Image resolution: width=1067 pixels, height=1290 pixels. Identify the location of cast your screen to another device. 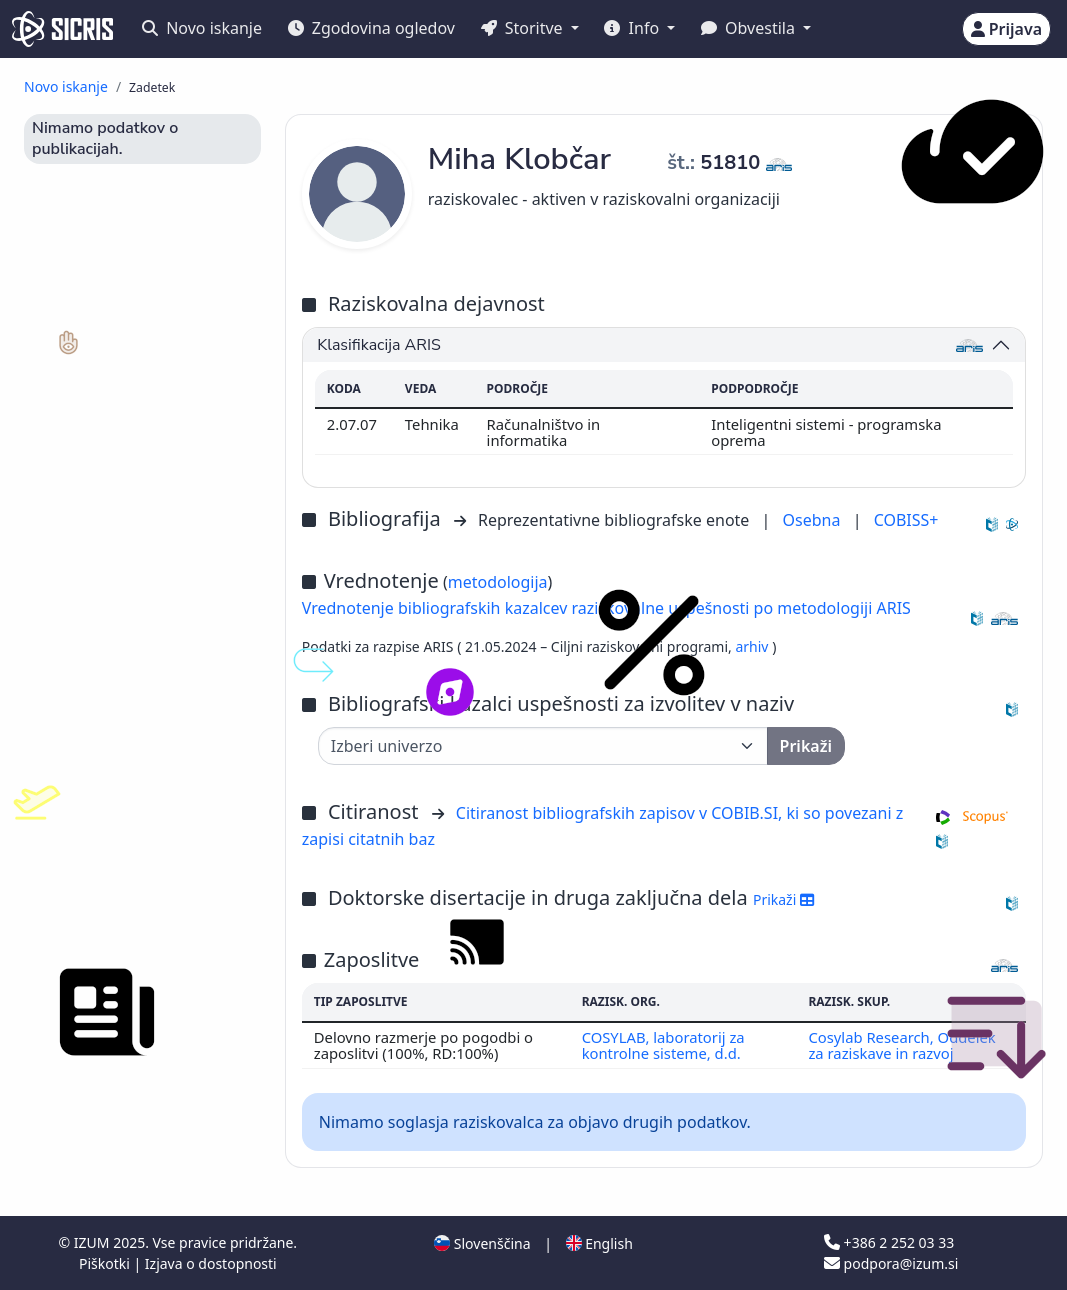
(477, 942).